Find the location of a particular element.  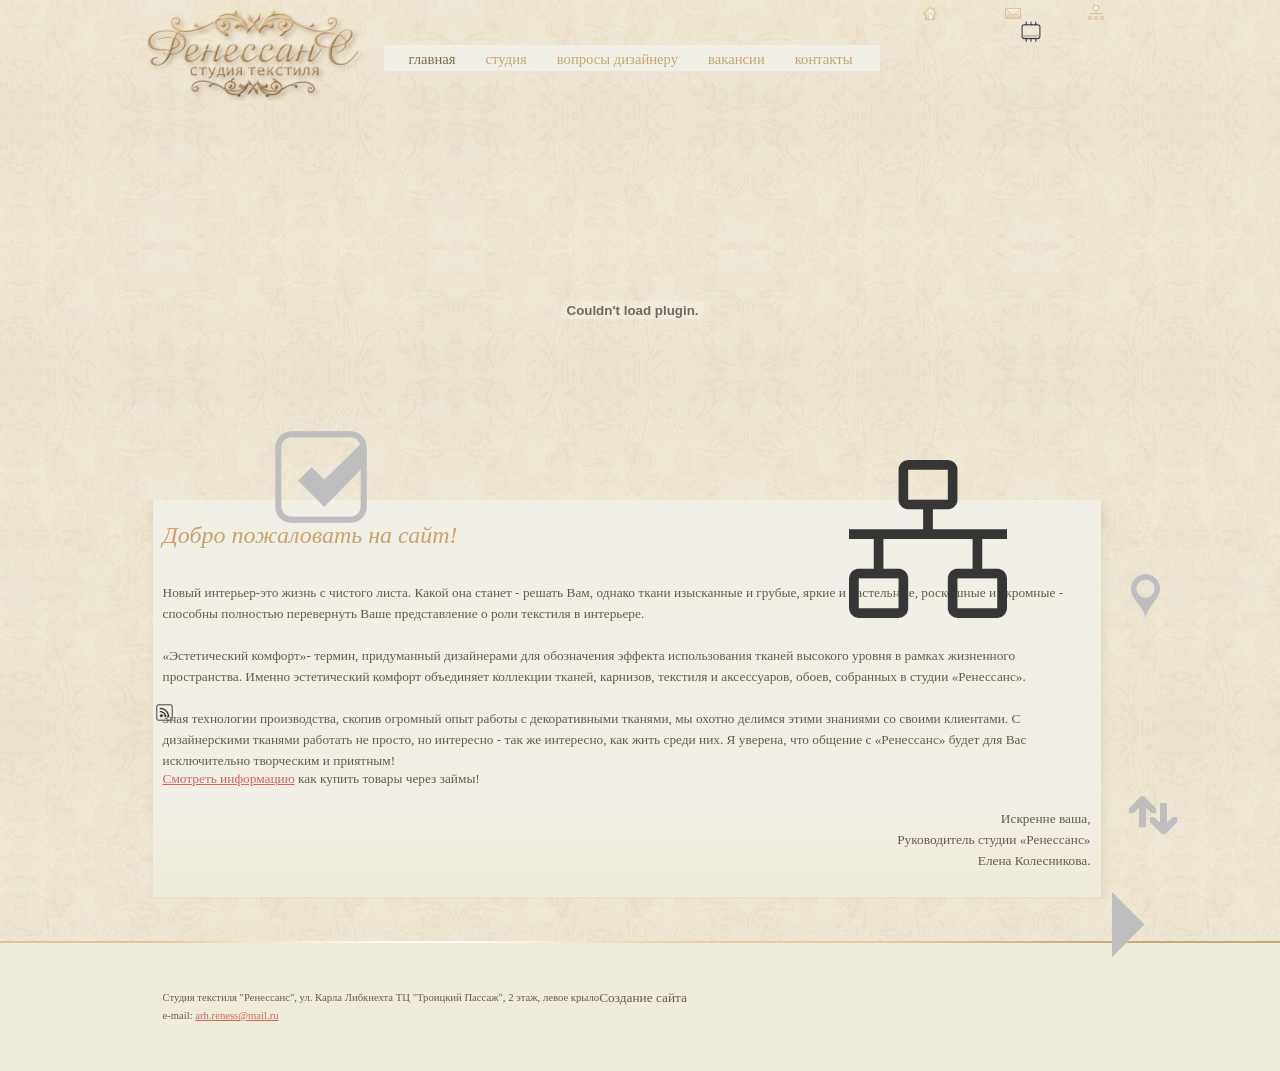

mark or save a location on the map is located at coordinates (1145, 597).